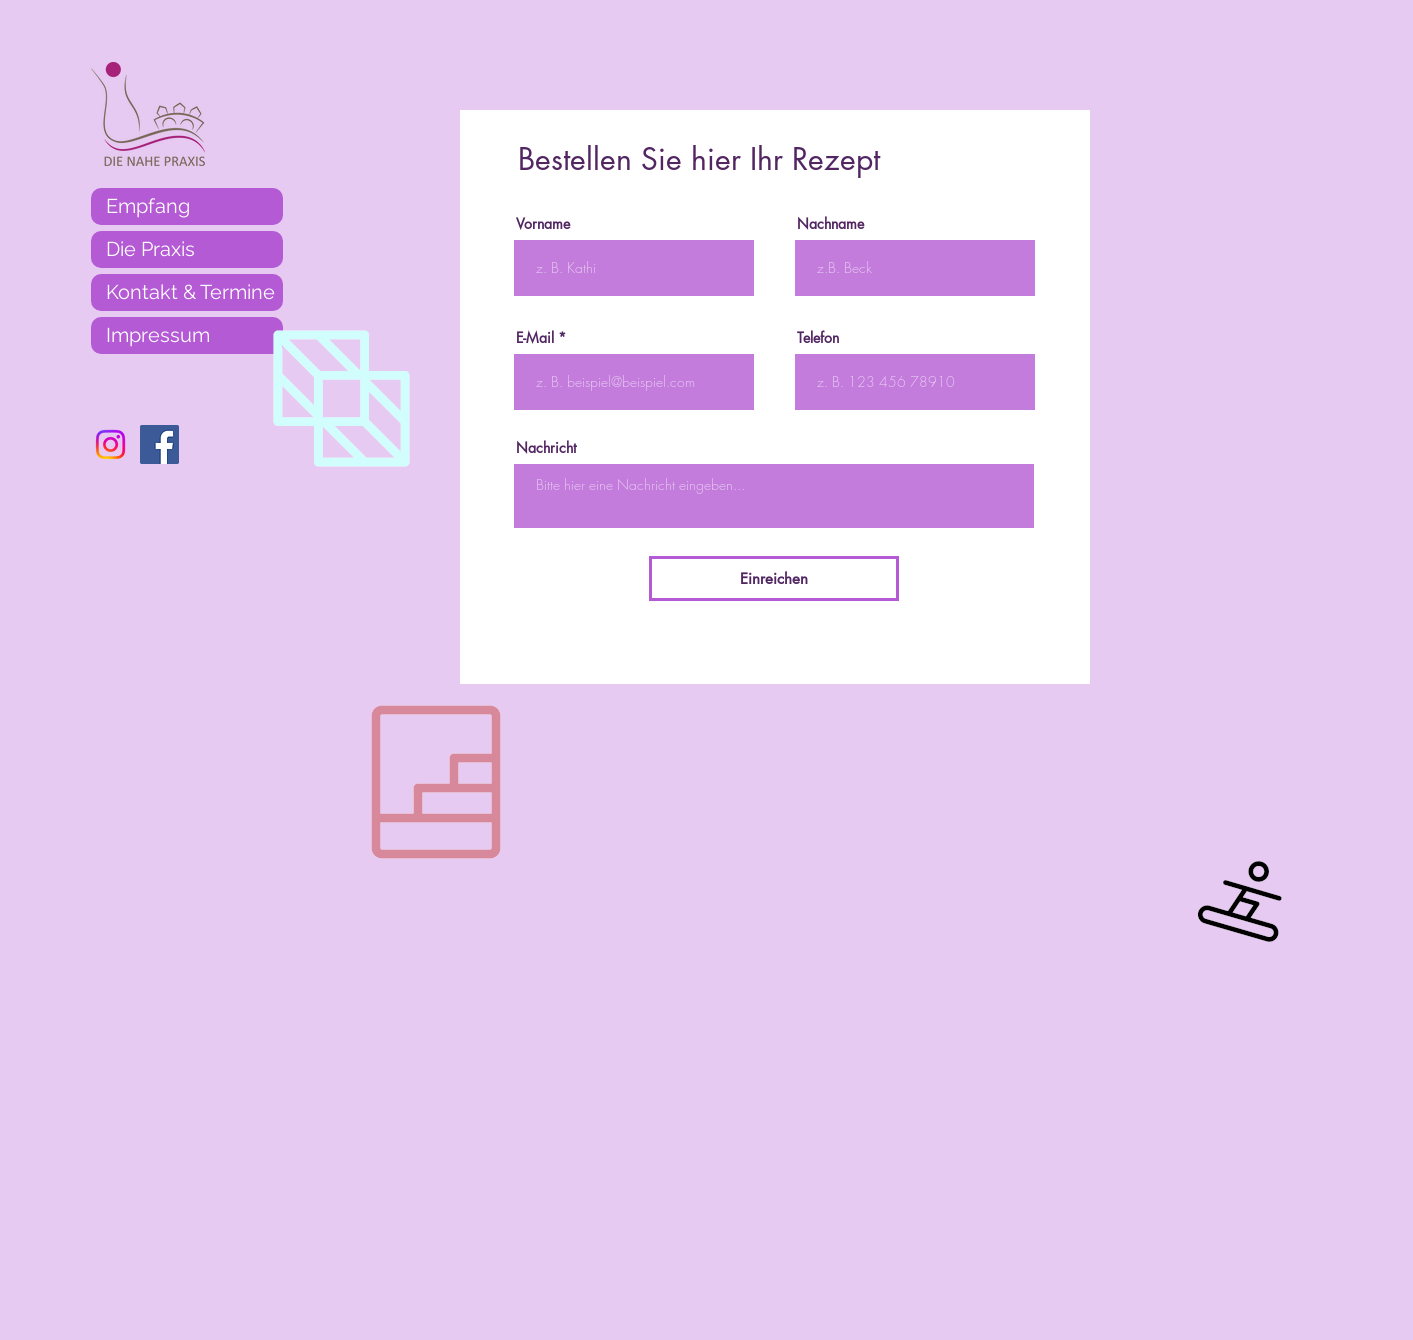 This screenshot has width=1413, height=1340. What do you see at coordinates (436, 782) in the screenshot?
I see `indicates stairs or stairway access` at bounding box center [436, 782].